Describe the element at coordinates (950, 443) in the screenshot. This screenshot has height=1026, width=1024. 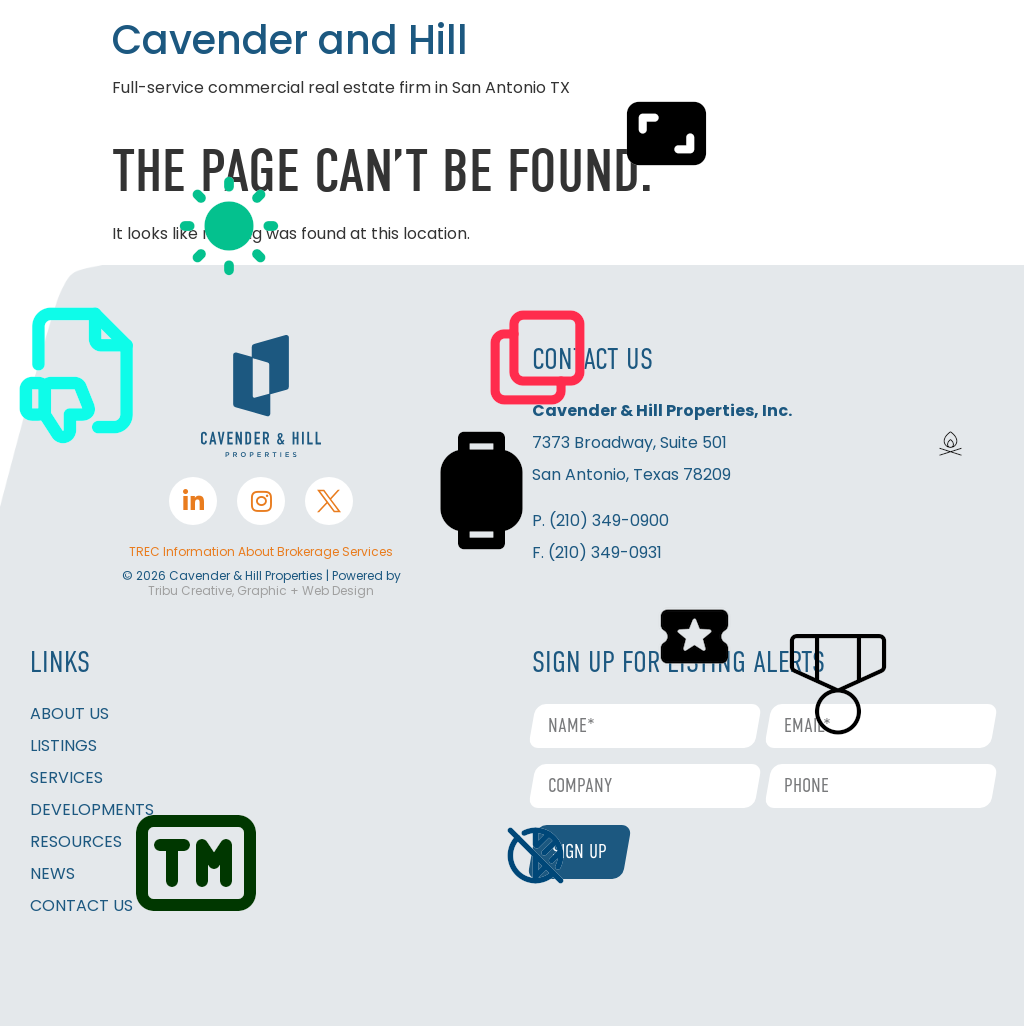
I see `access outdoor or camping-related features` at that location.